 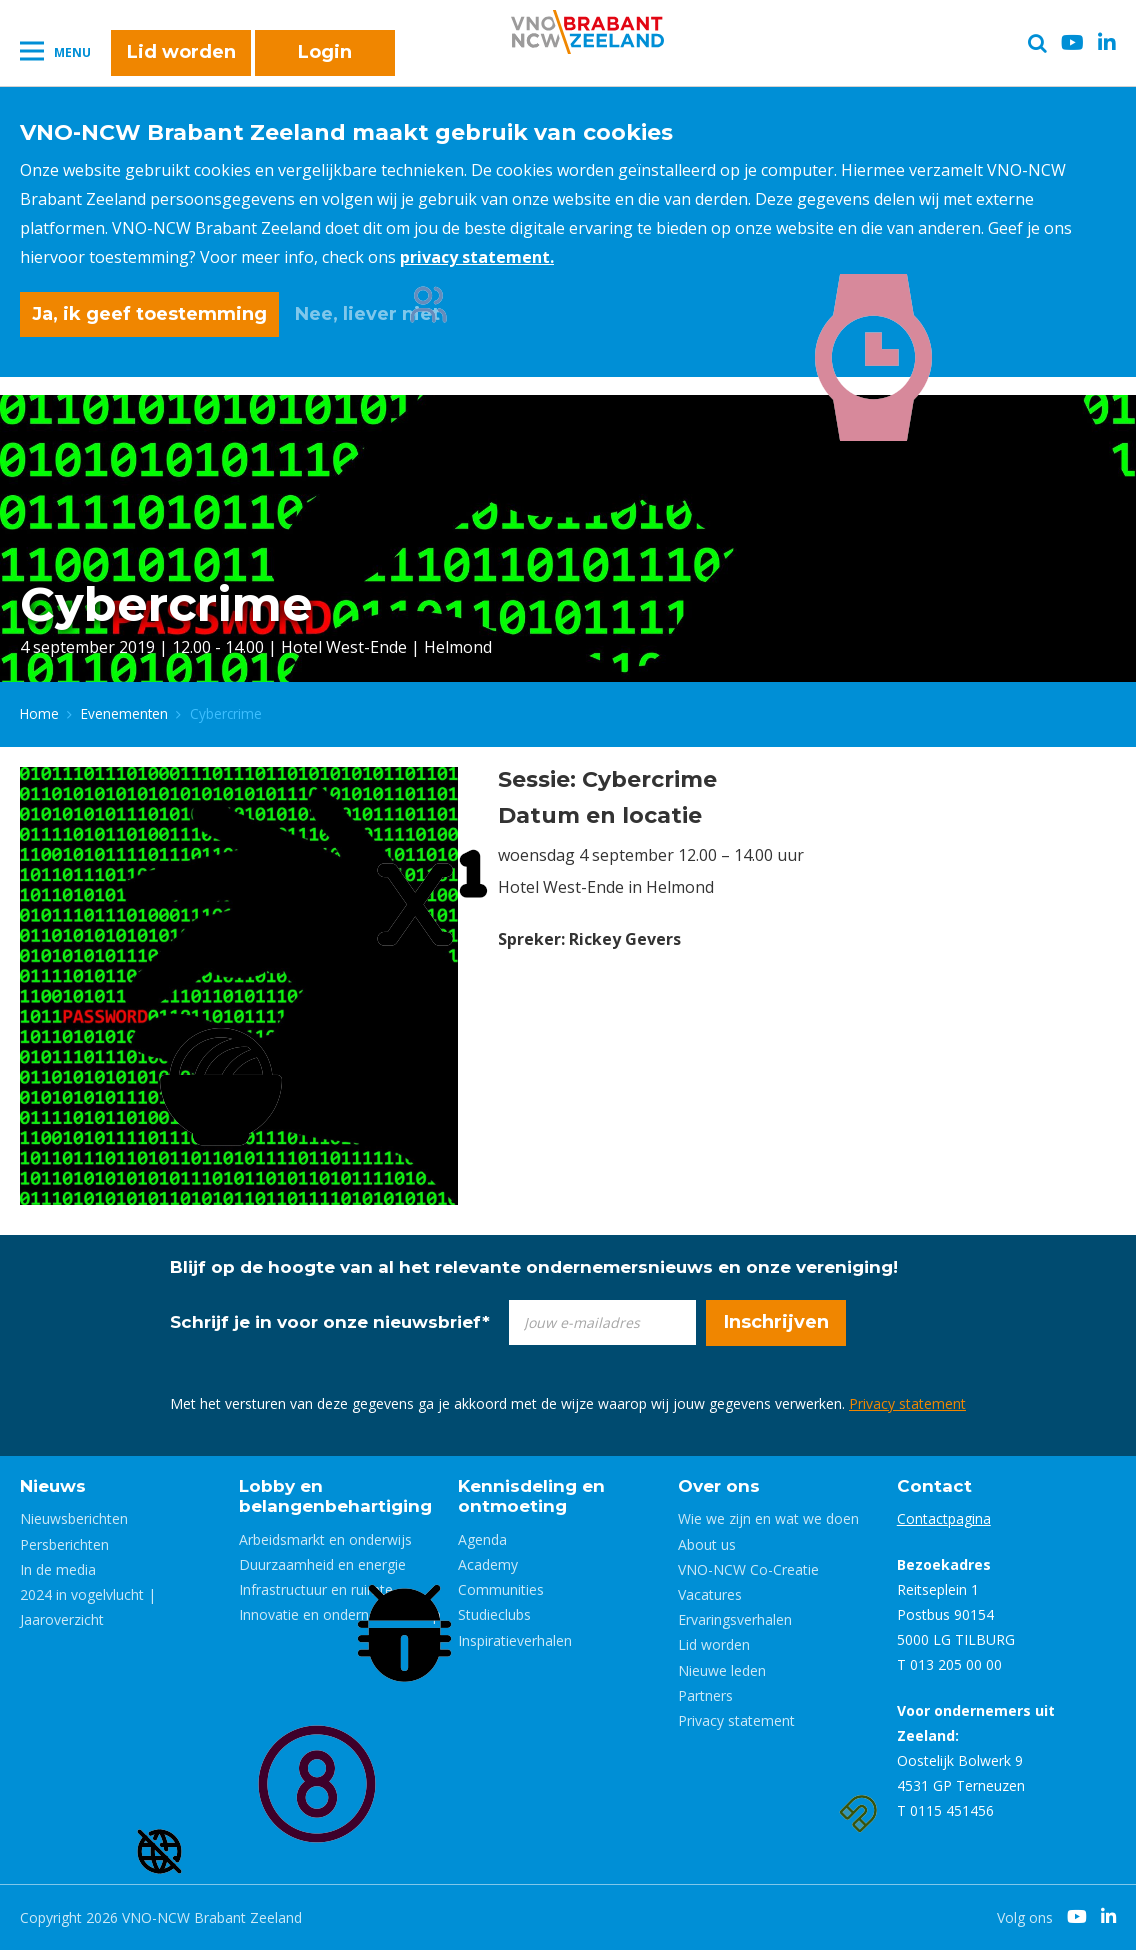 I want to click on attract or pin related items together, so click(x=859, y=1813).